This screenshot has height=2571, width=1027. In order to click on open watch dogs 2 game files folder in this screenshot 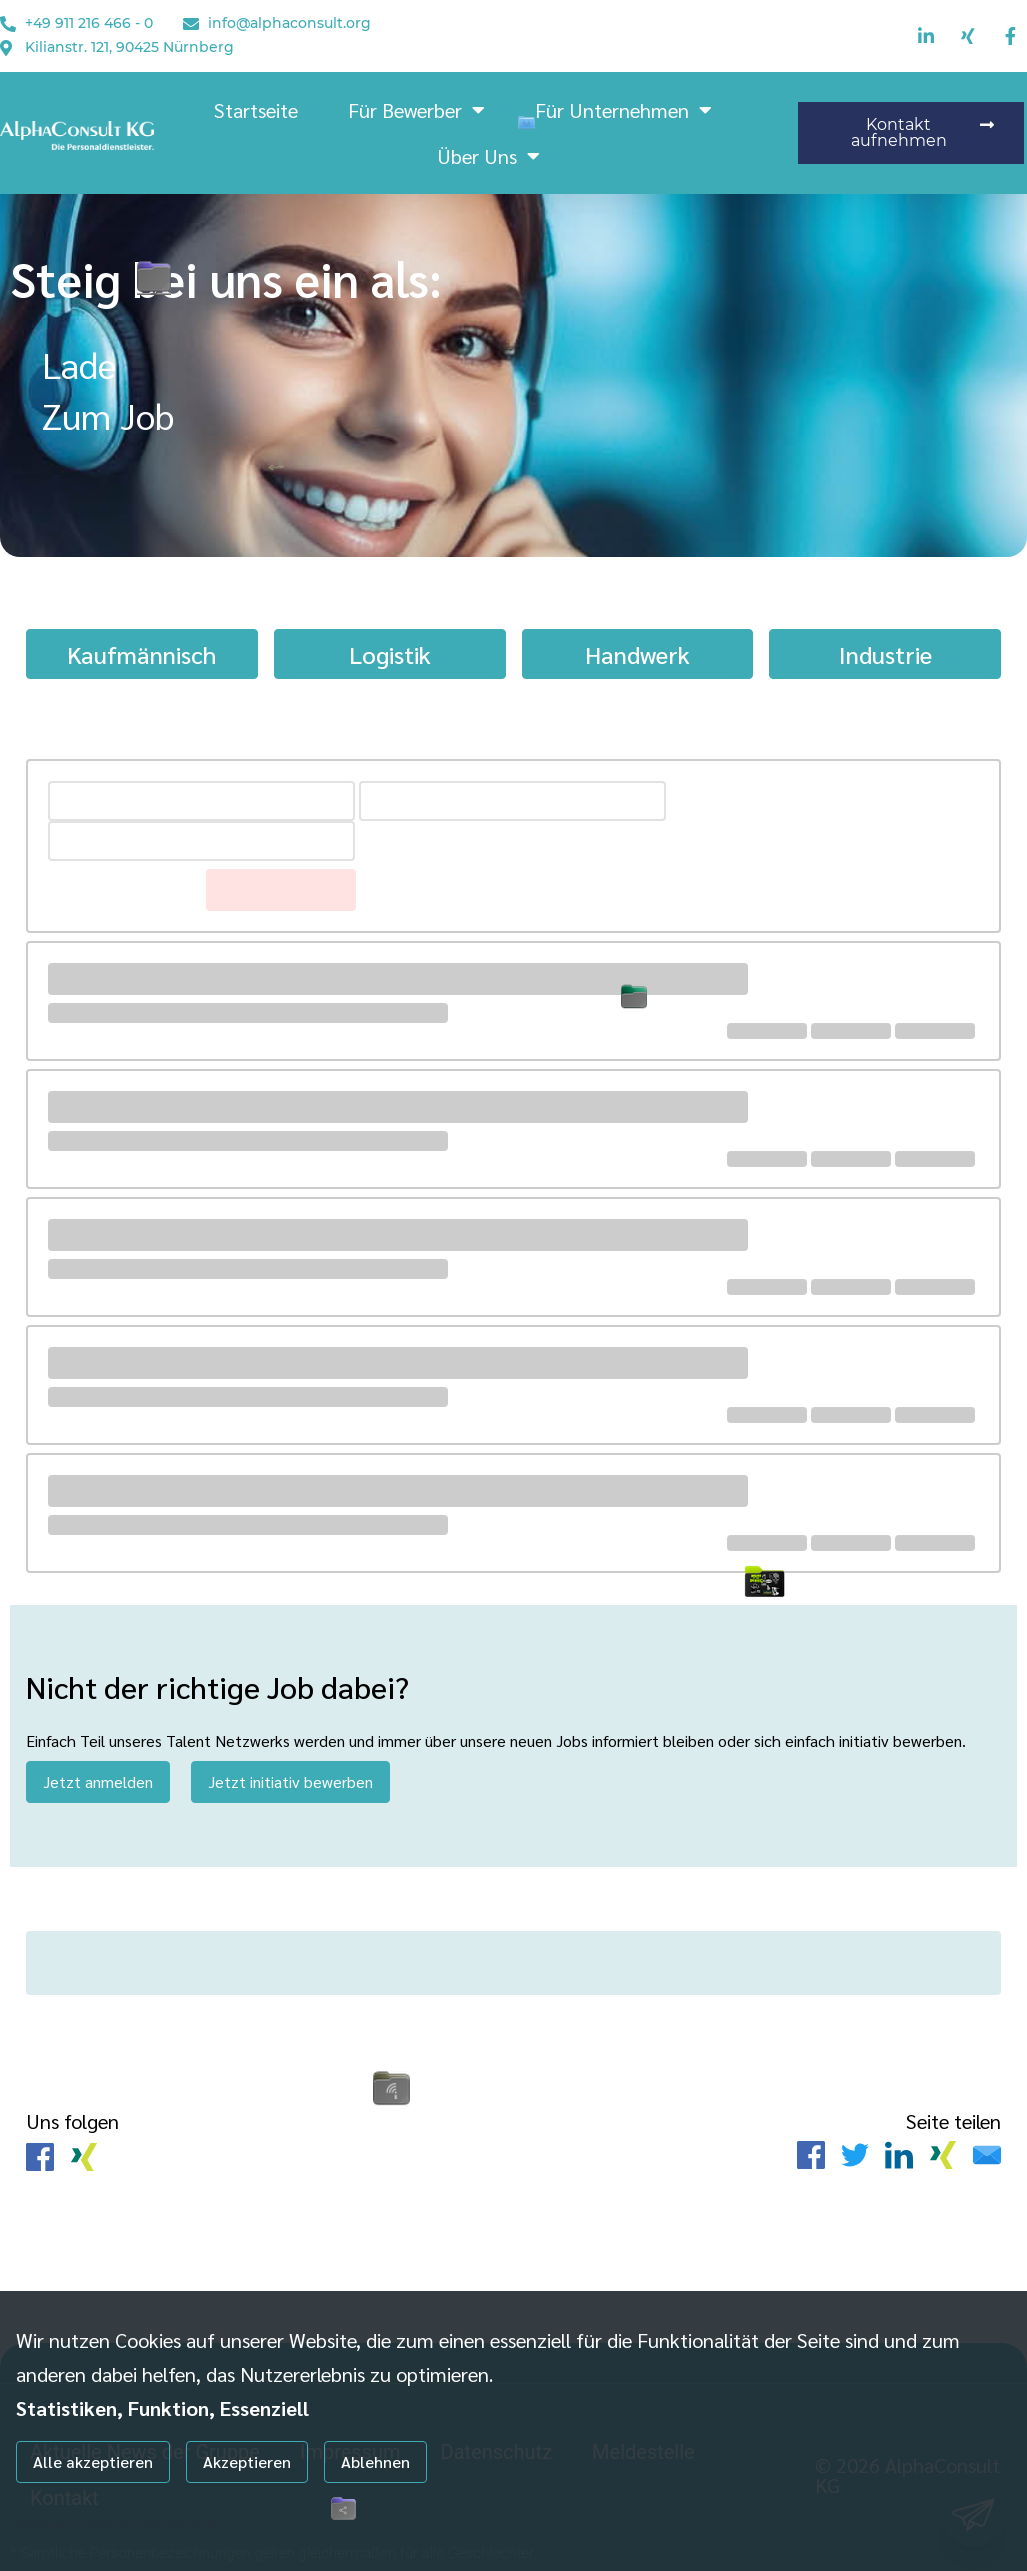, I will do `click(764, 1582)`.